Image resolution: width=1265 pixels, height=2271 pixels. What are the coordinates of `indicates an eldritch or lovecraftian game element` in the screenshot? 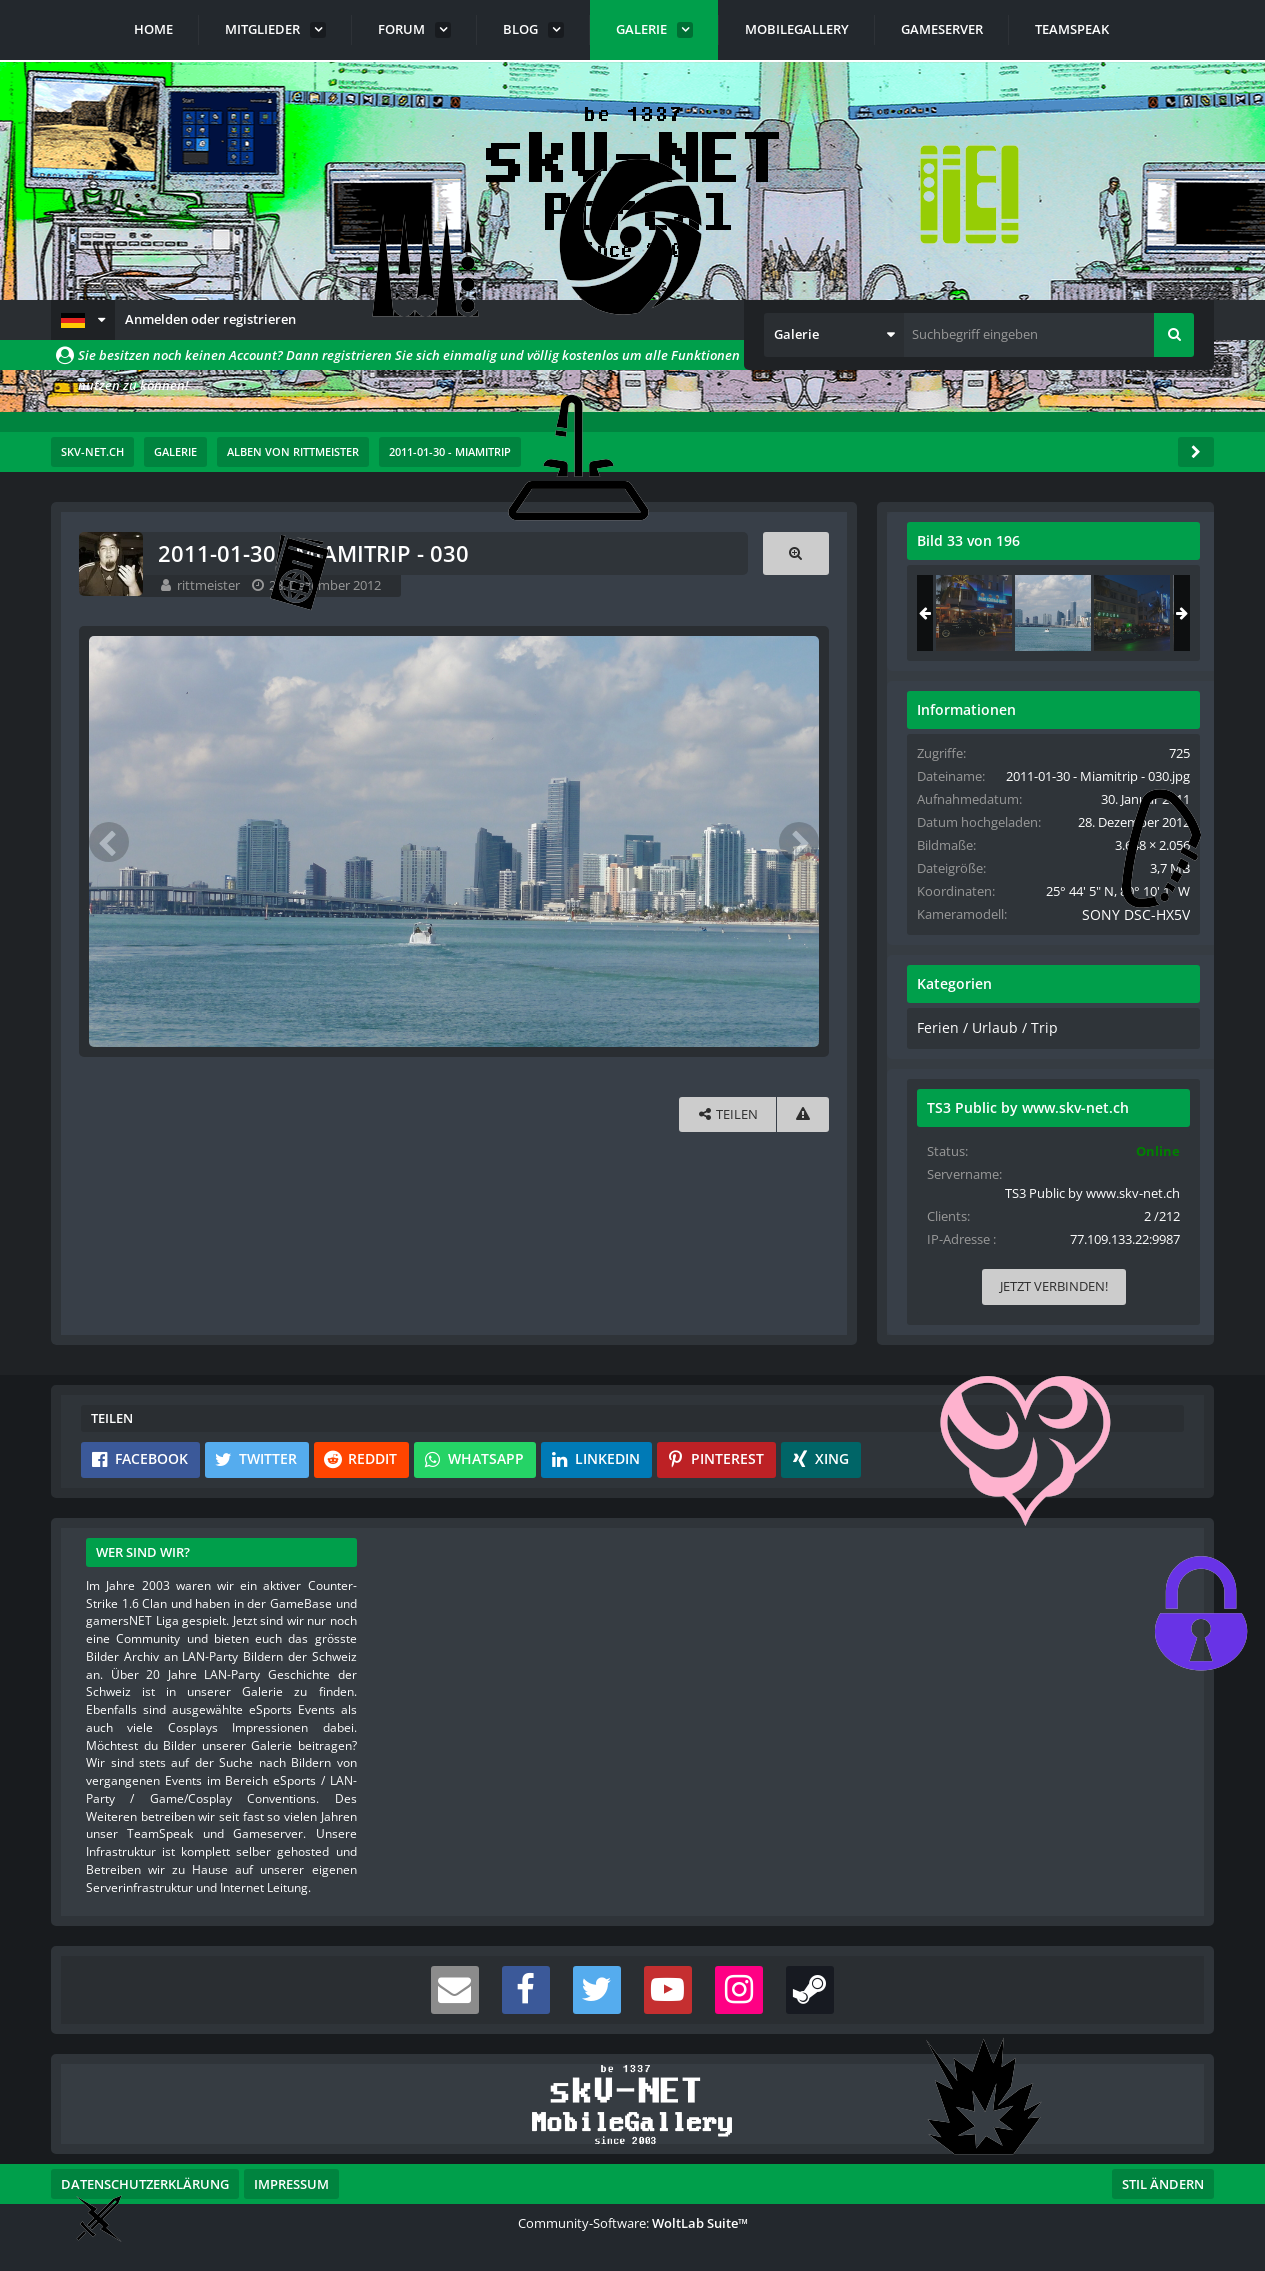 It's located at (1025, 1446).